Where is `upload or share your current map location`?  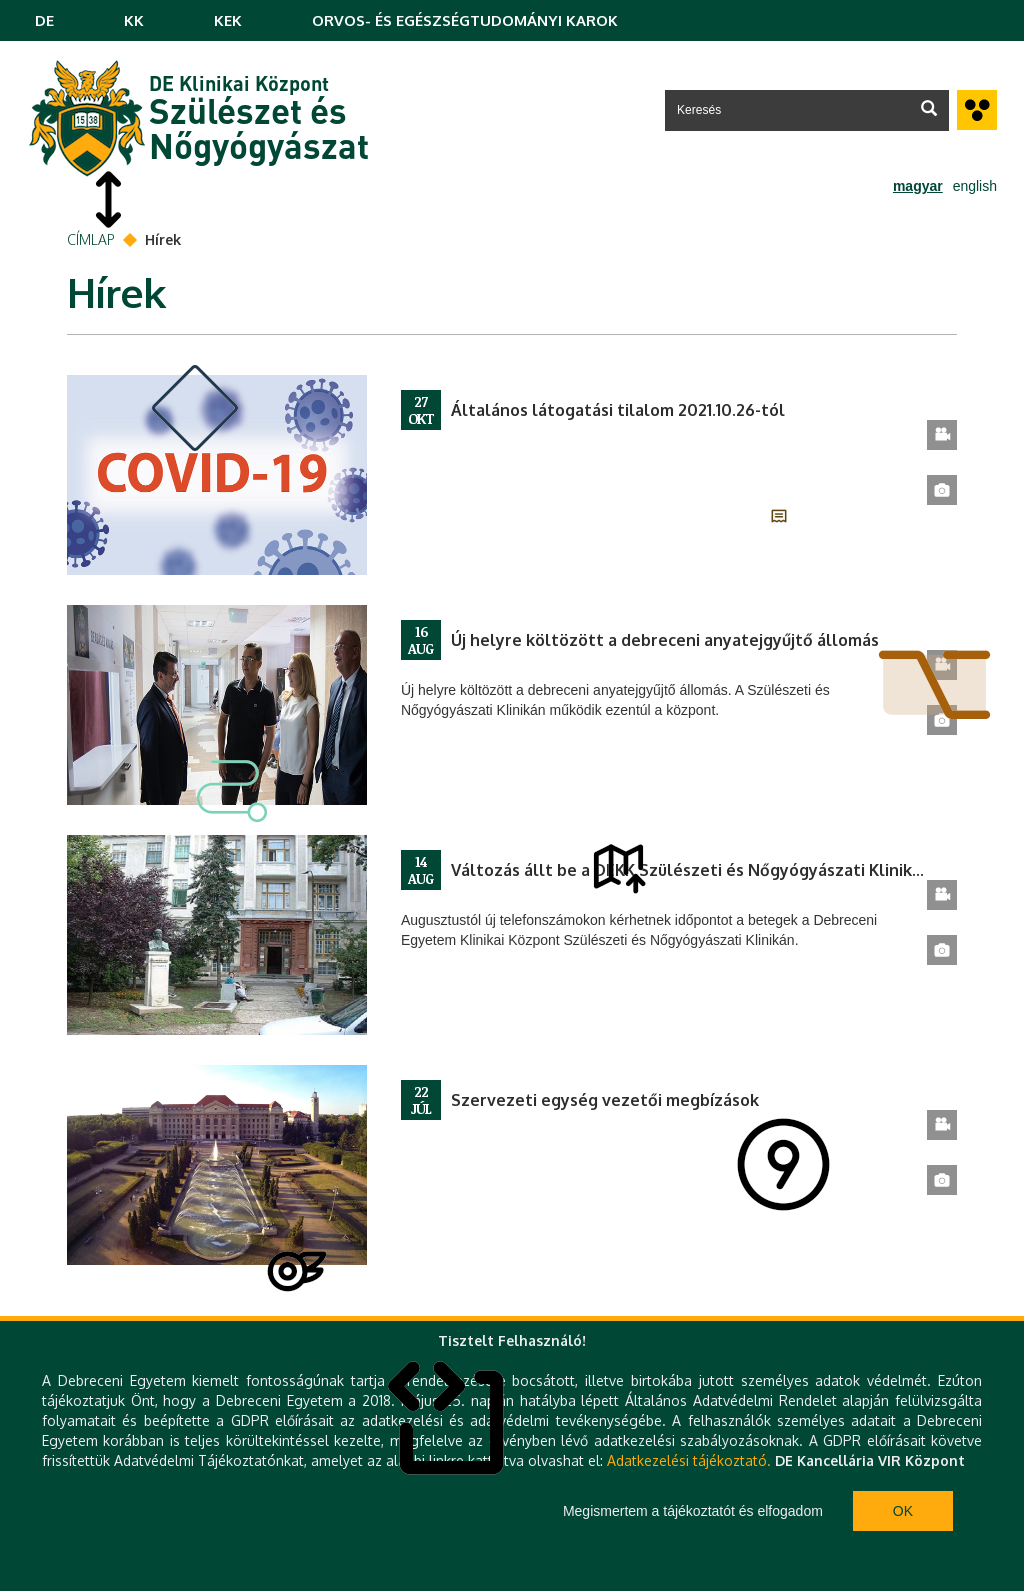 upload or share your current map location is located at coordinates (618, 866).